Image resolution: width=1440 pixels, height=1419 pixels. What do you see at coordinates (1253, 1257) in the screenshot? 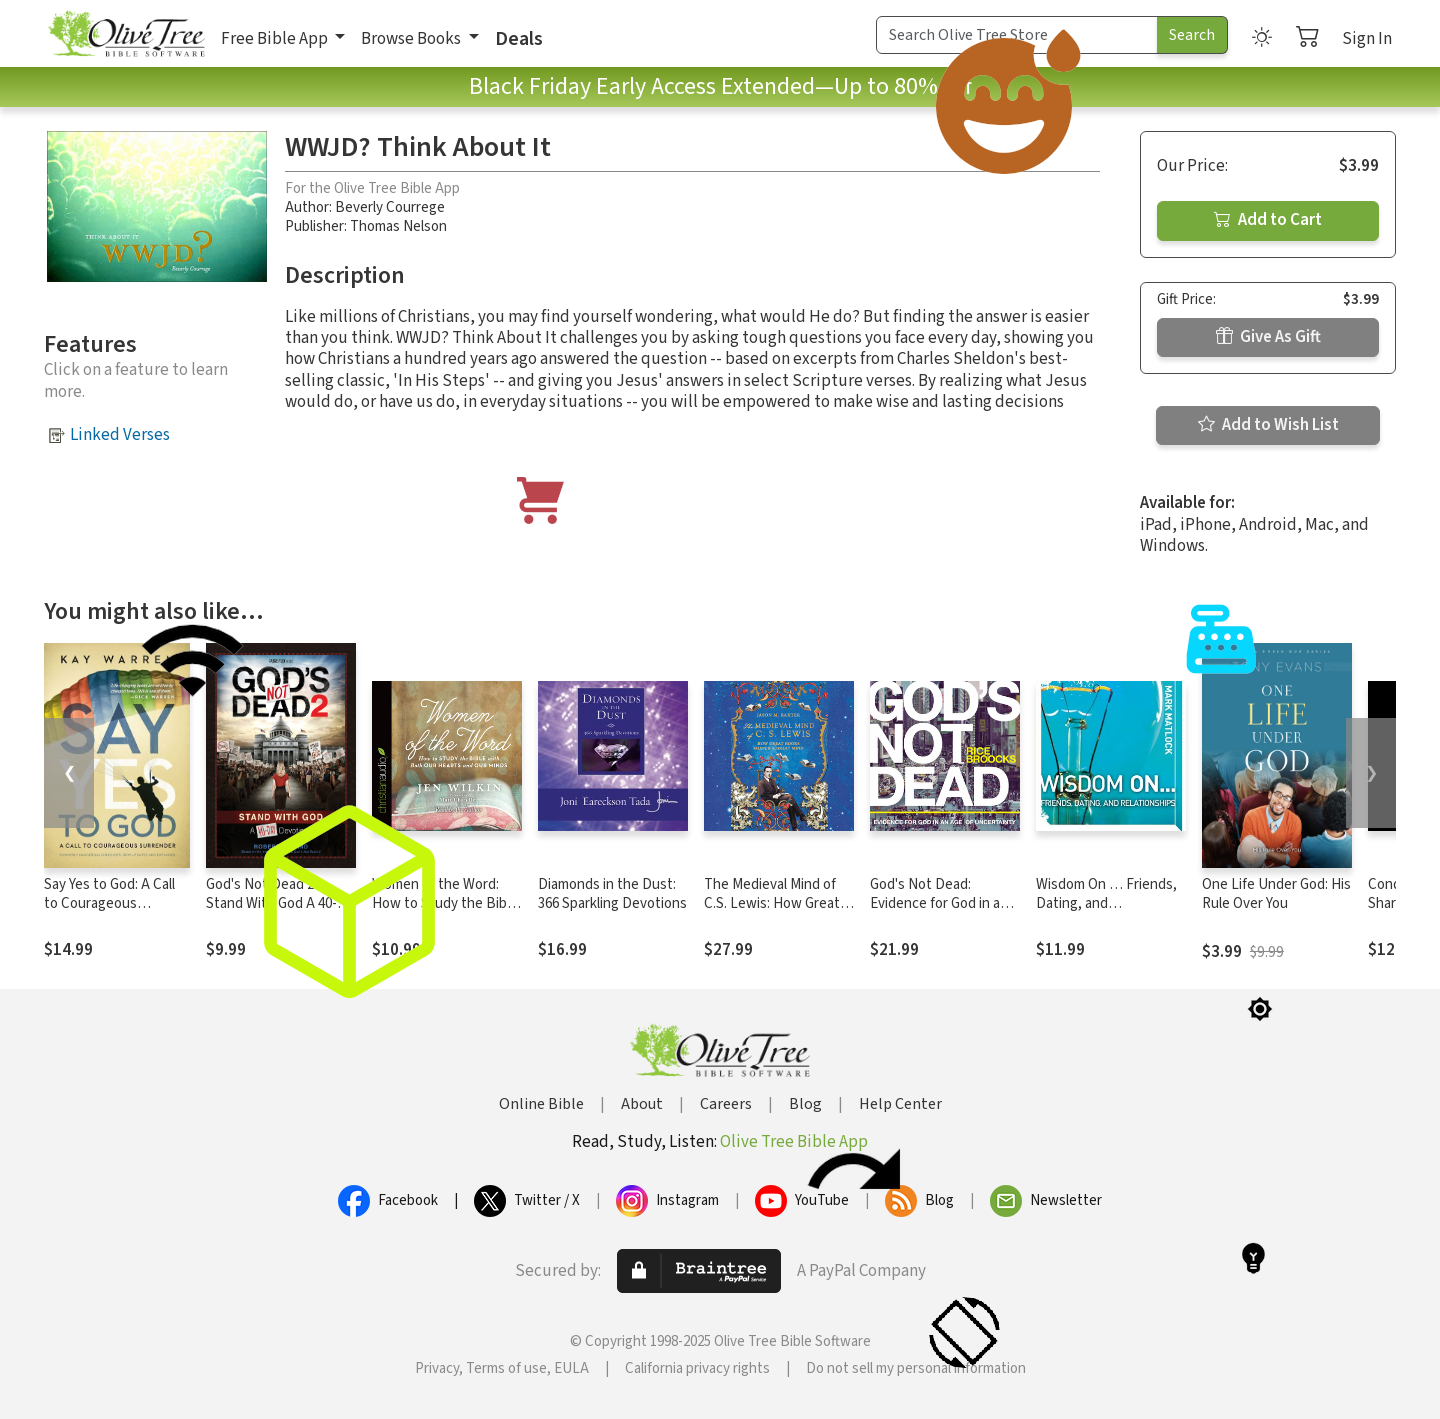
I see `access tips or ideas` at bounding box center [1253, 1257].